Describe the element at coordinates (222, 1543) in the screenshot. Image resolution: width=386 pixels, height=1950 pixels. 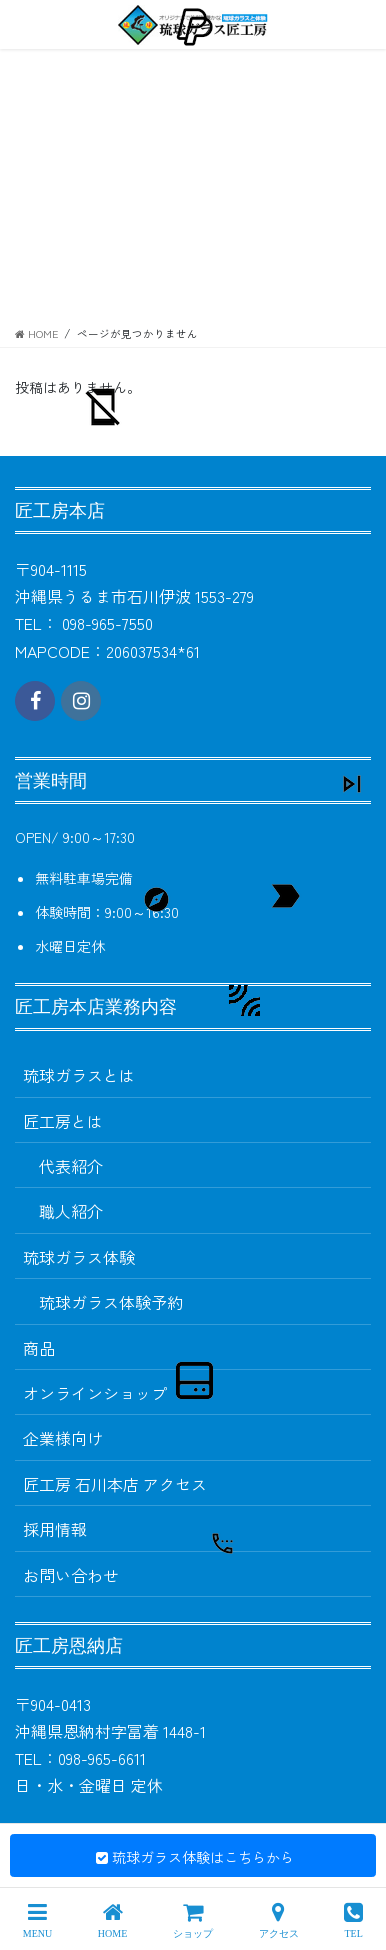
I see `access phone or call settings` at that location.